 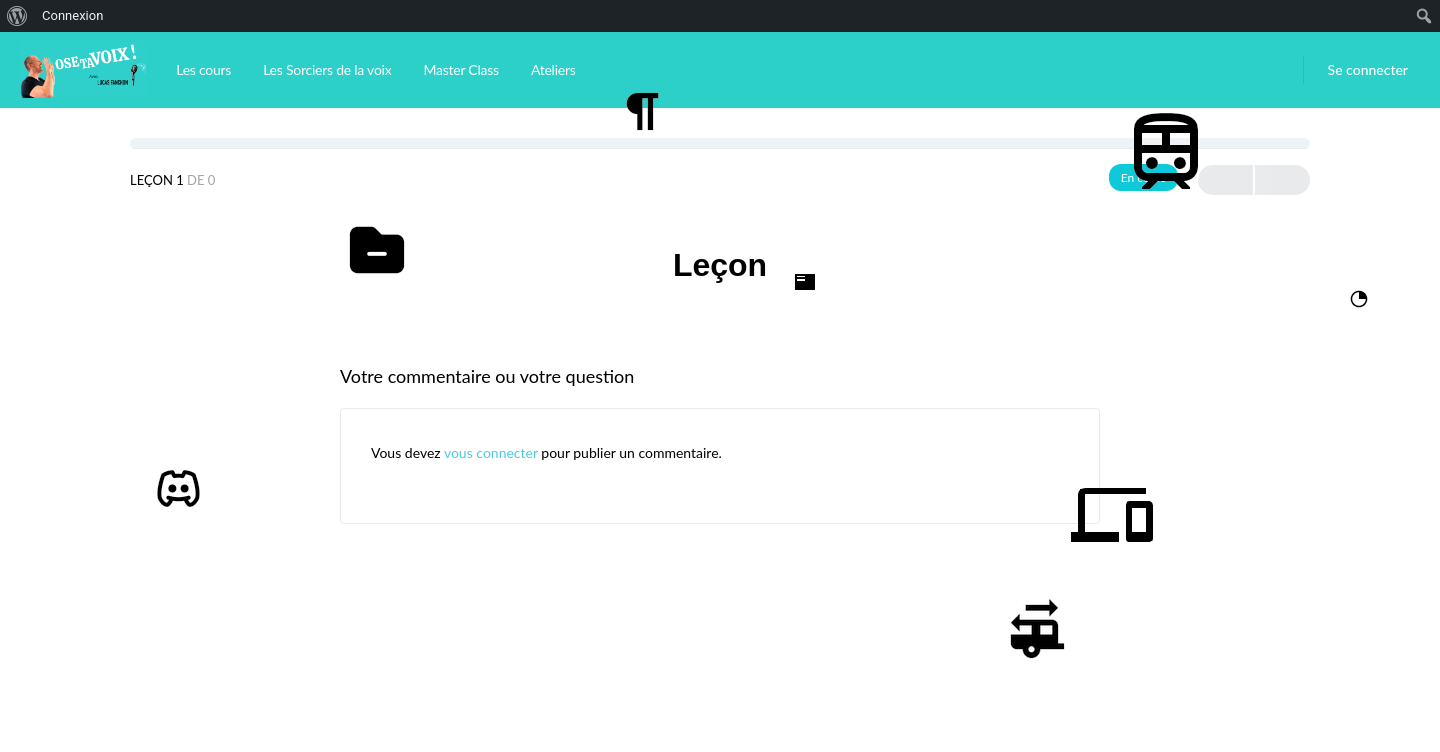 I want to click on view train schedules or routes, so click(x=1166, y=153).